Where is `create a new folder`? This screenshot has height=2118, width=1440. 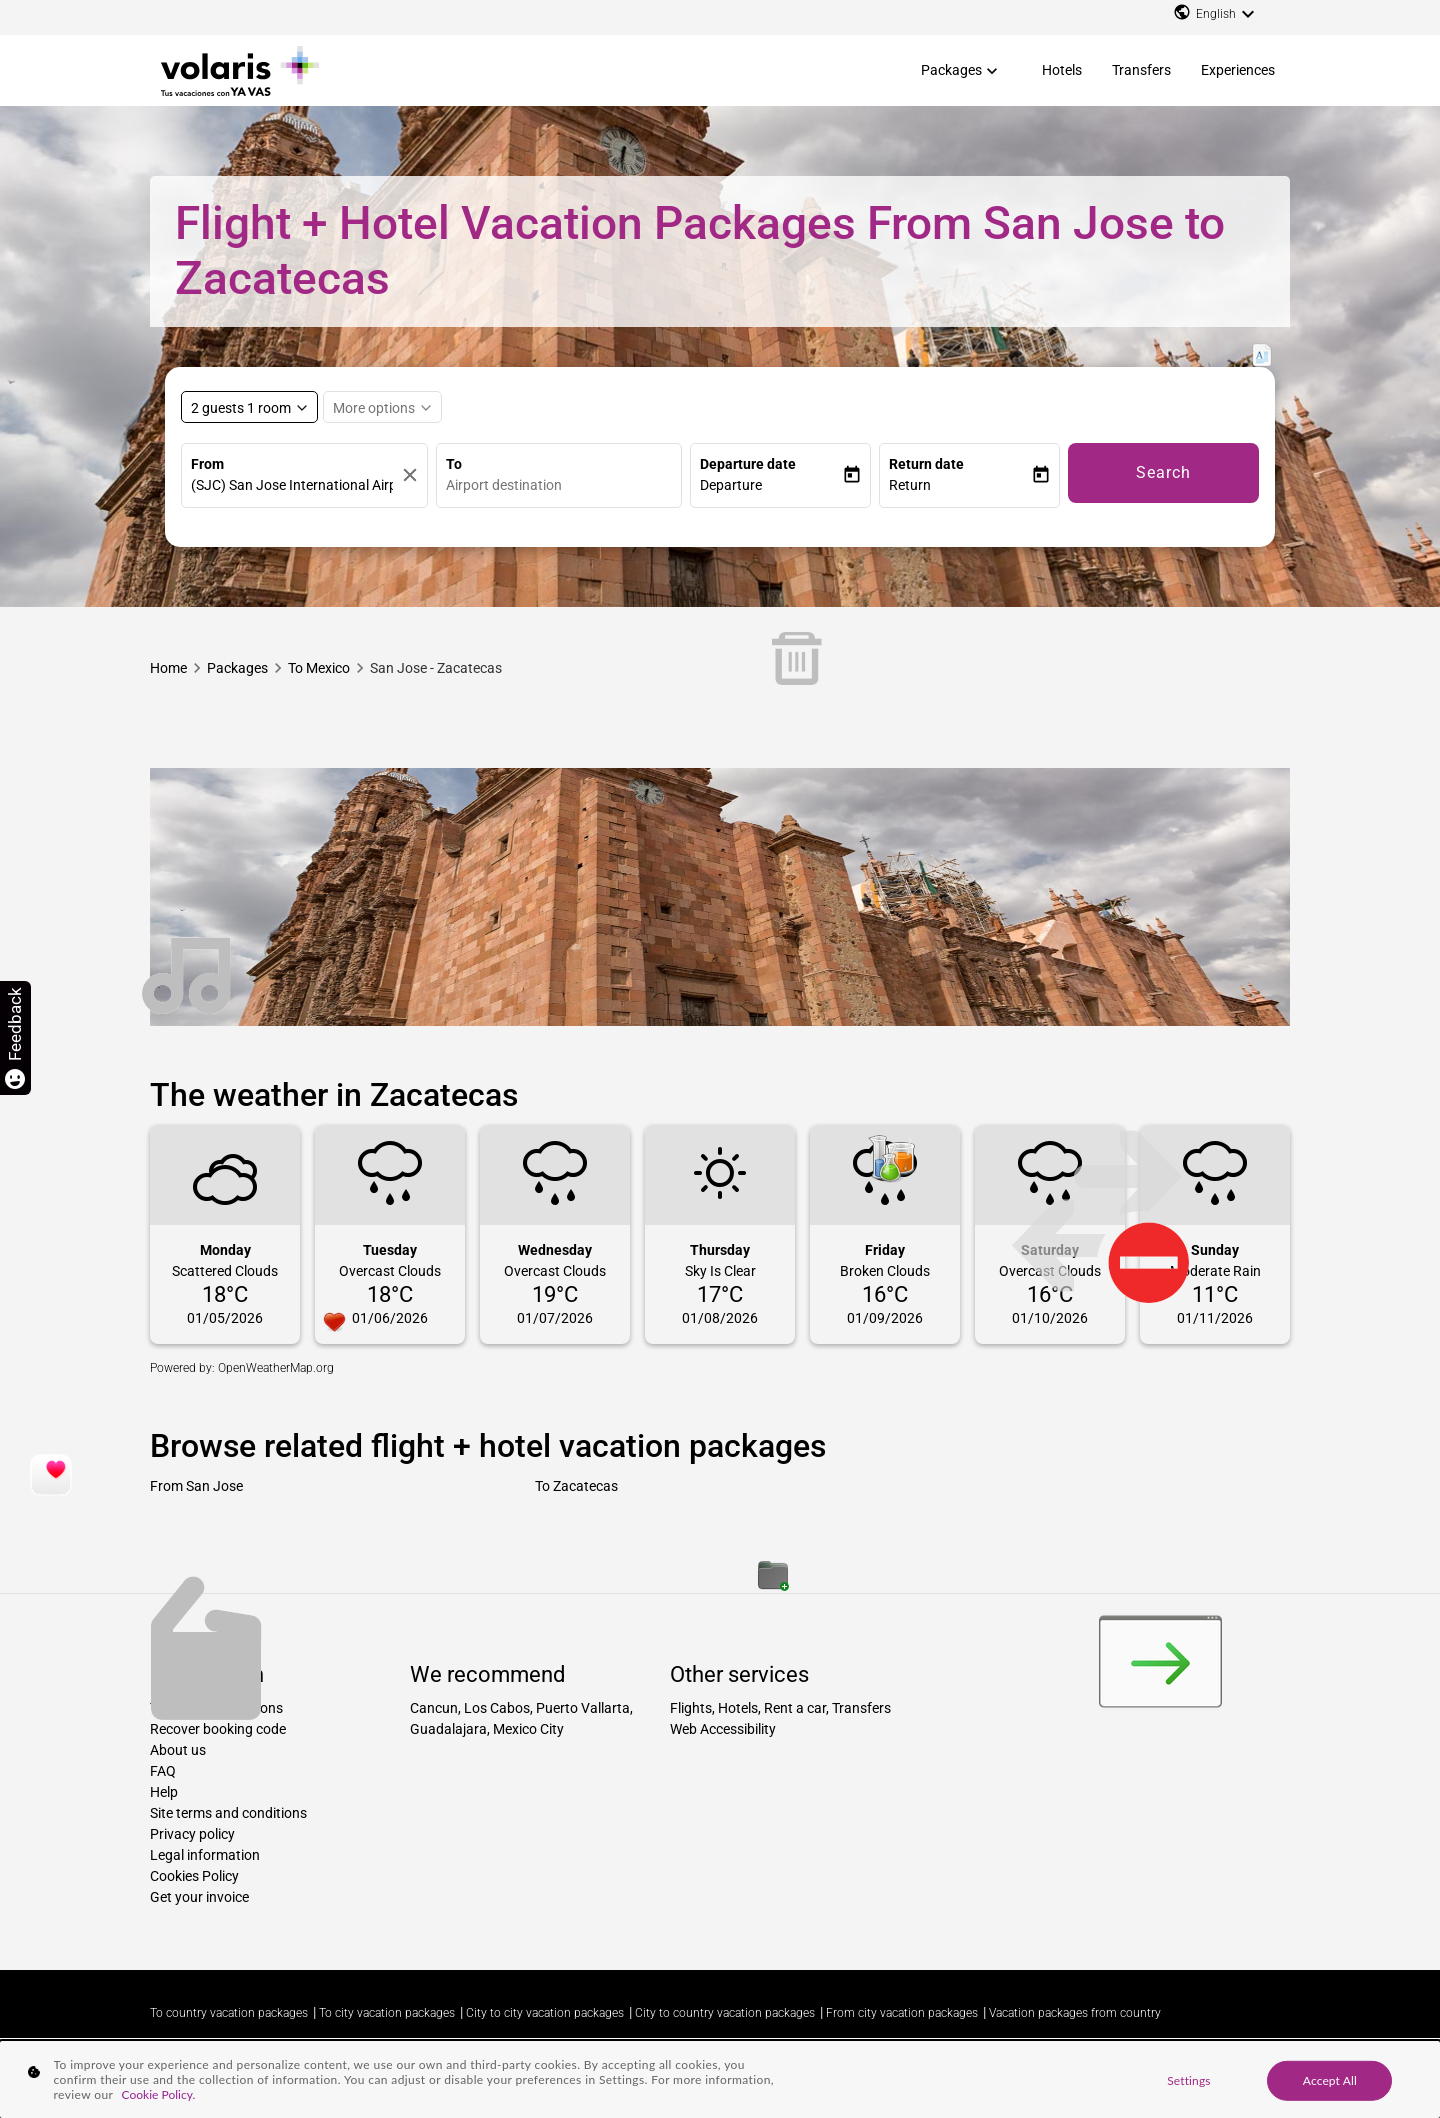
create a new folder is located at coordinates (773, 1575).